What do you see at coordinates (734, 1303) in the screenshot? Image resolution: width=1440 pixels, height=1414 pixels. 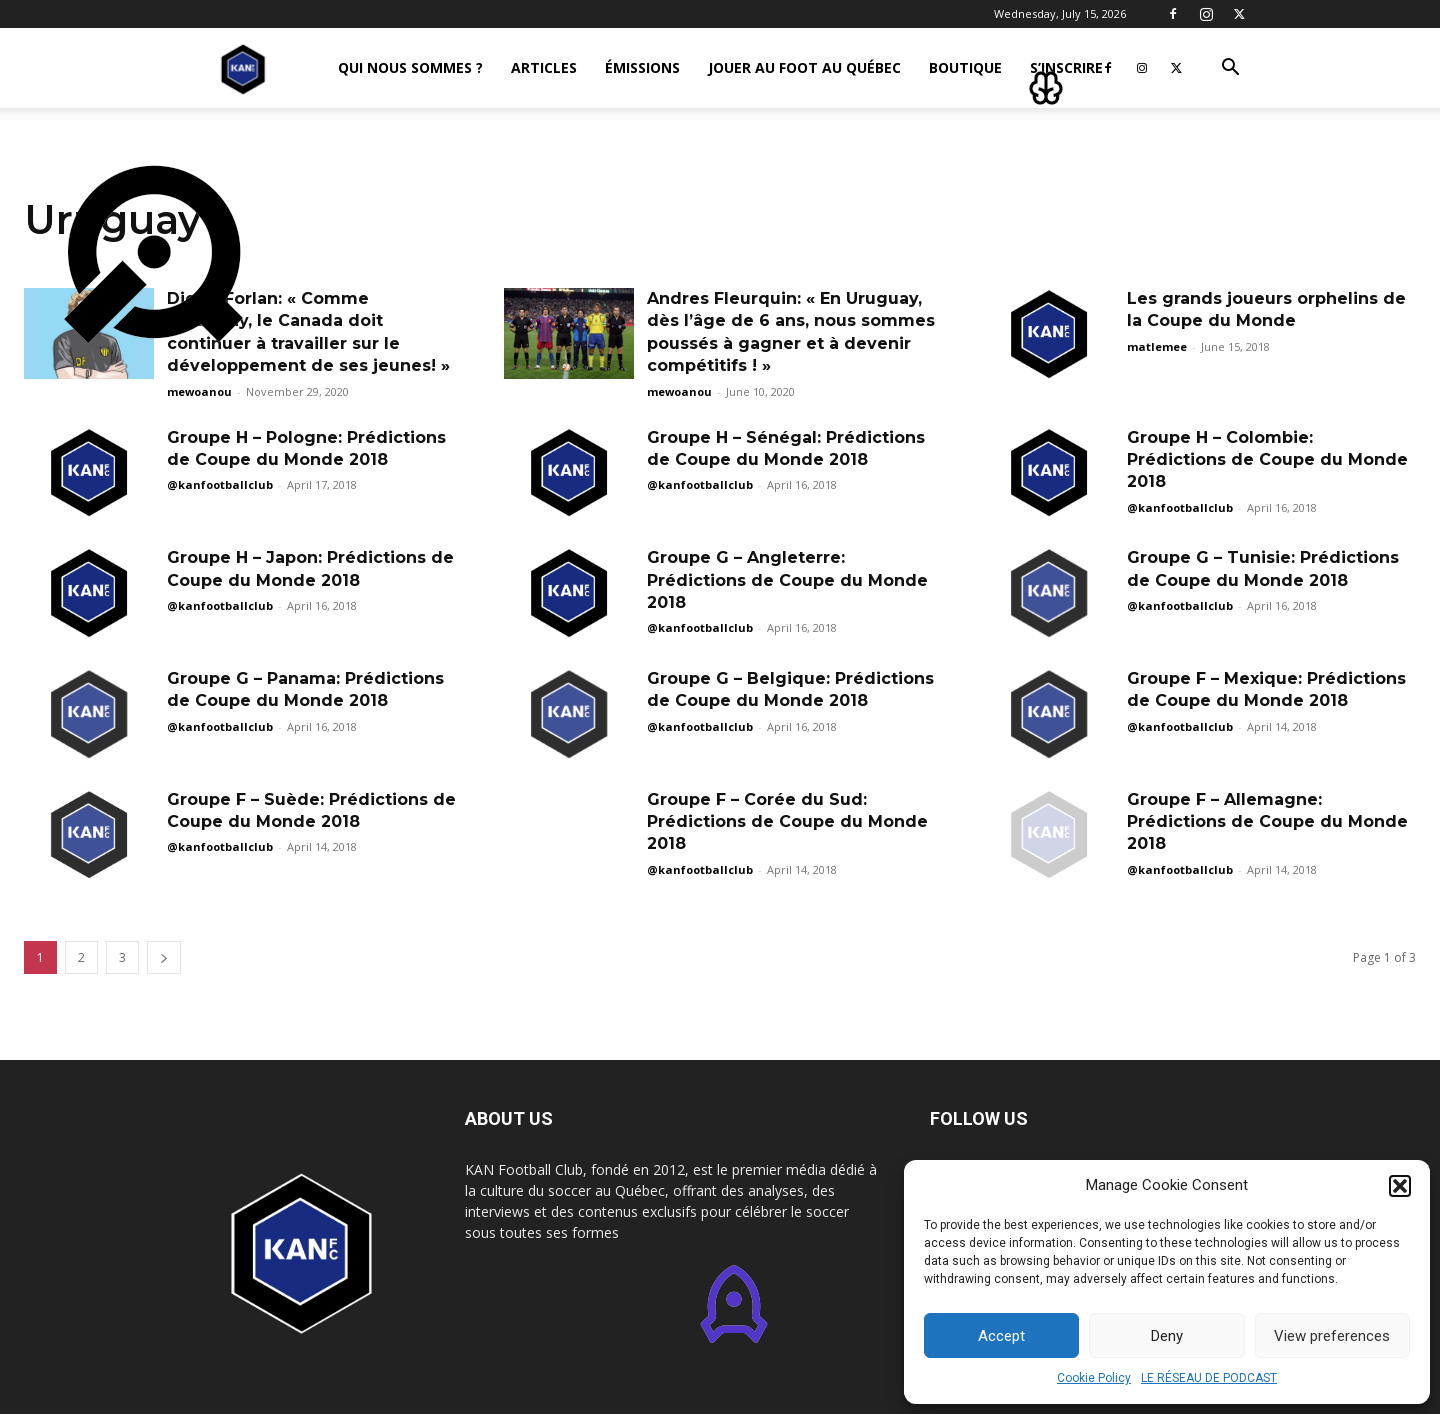 I see `launch or deploy an application` at bounding box center [734, 1303].